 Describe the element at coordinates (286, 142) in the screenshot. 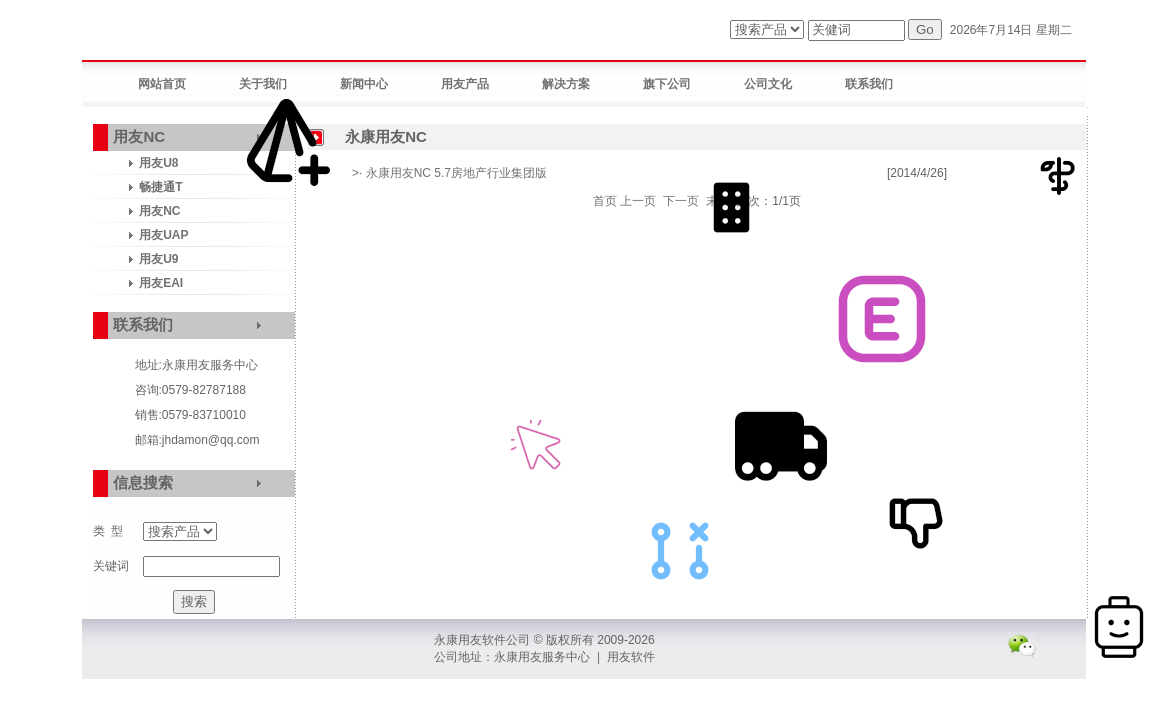

I see `add a new 3D object or shape` at that location.